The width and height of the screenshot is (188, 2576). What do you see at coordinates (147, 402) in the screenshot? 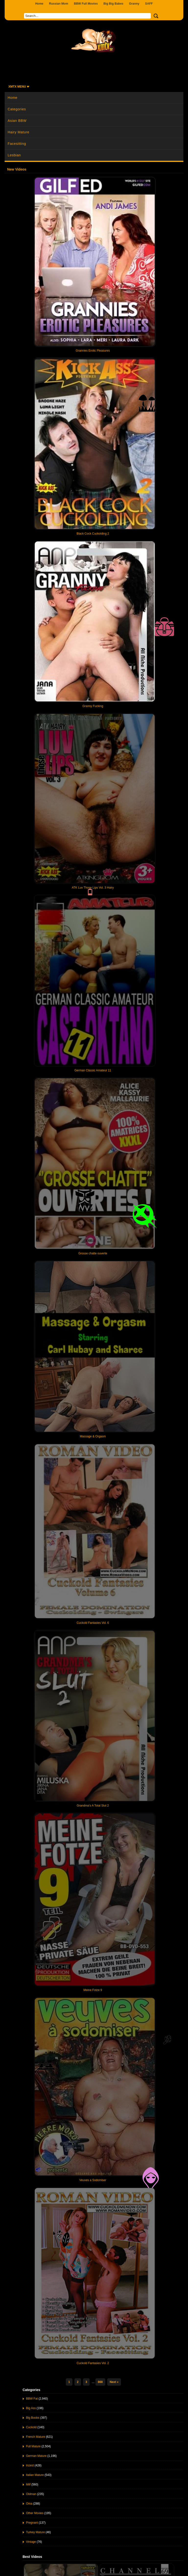
I see `forage for mushrooms in the wild` at bounding box center [147, 402].